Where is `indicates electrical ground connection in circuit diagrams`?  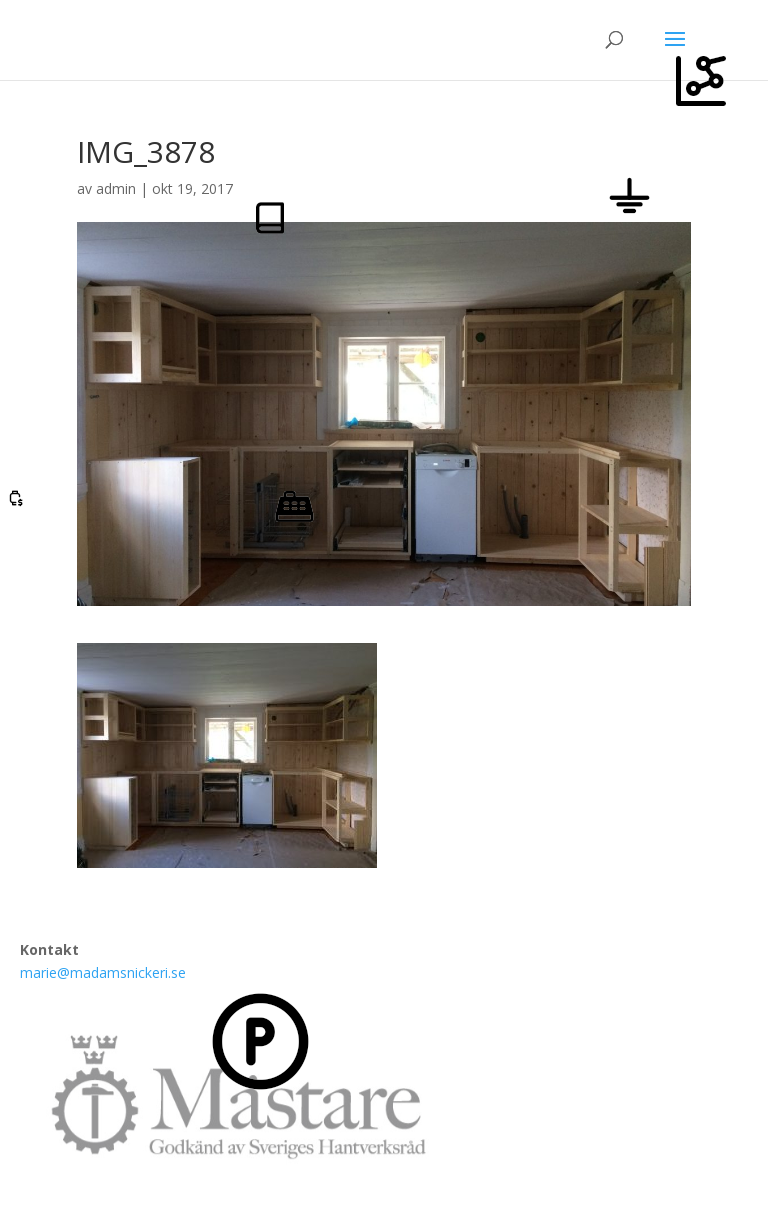 indicates electrical ground connection in circuit diagrams is located at coordinates (629, 195).